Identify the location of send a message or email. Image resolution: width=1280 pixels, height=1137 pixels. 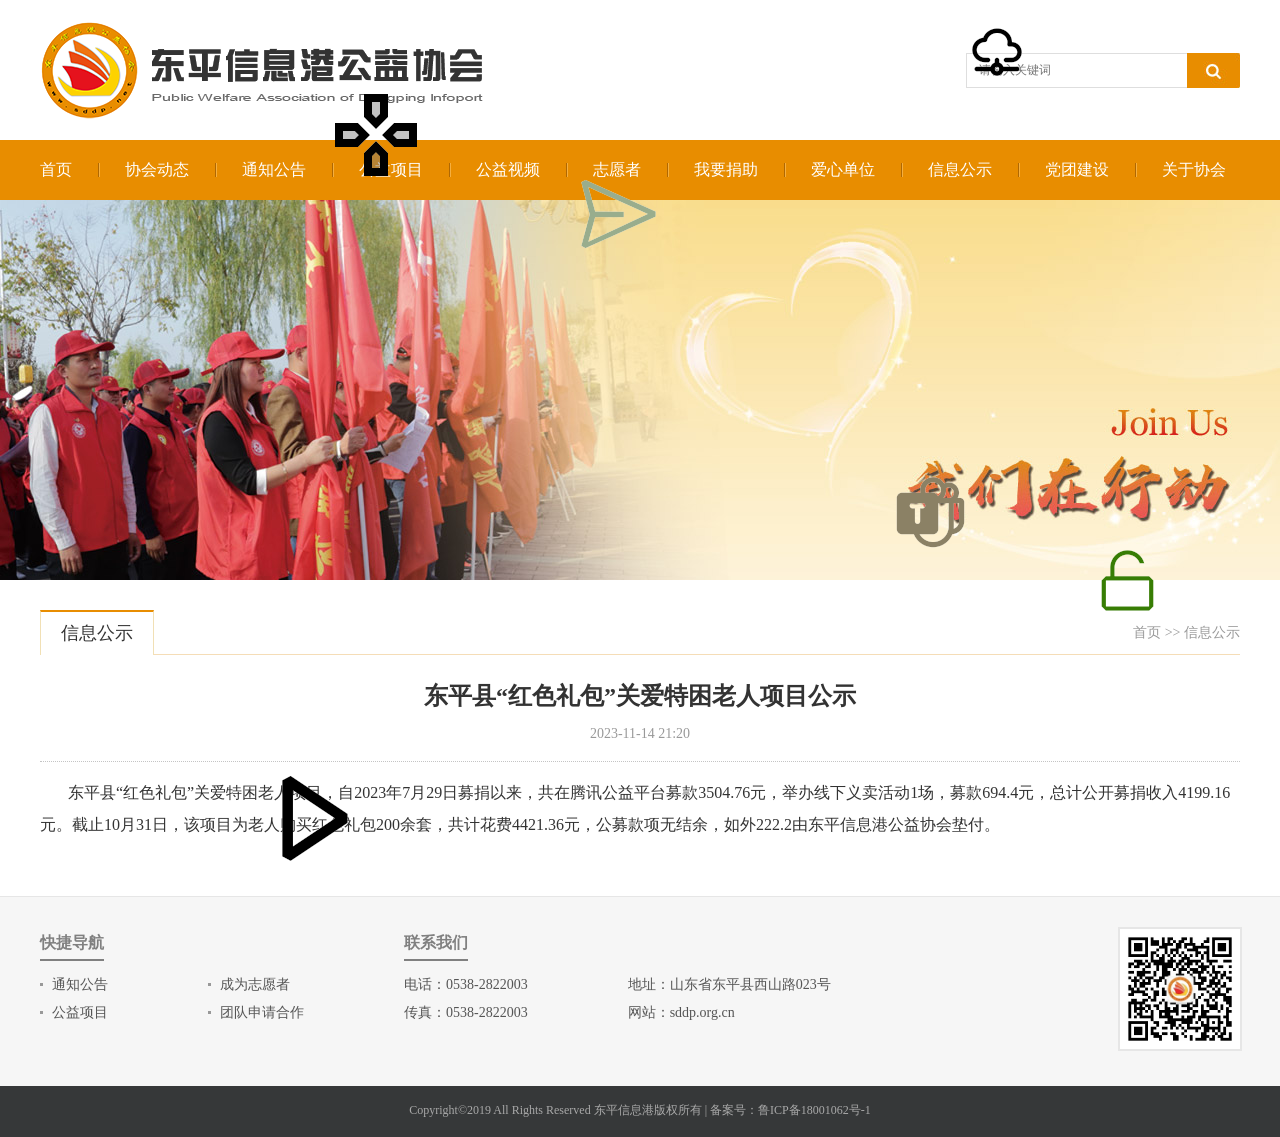
(618, 214).